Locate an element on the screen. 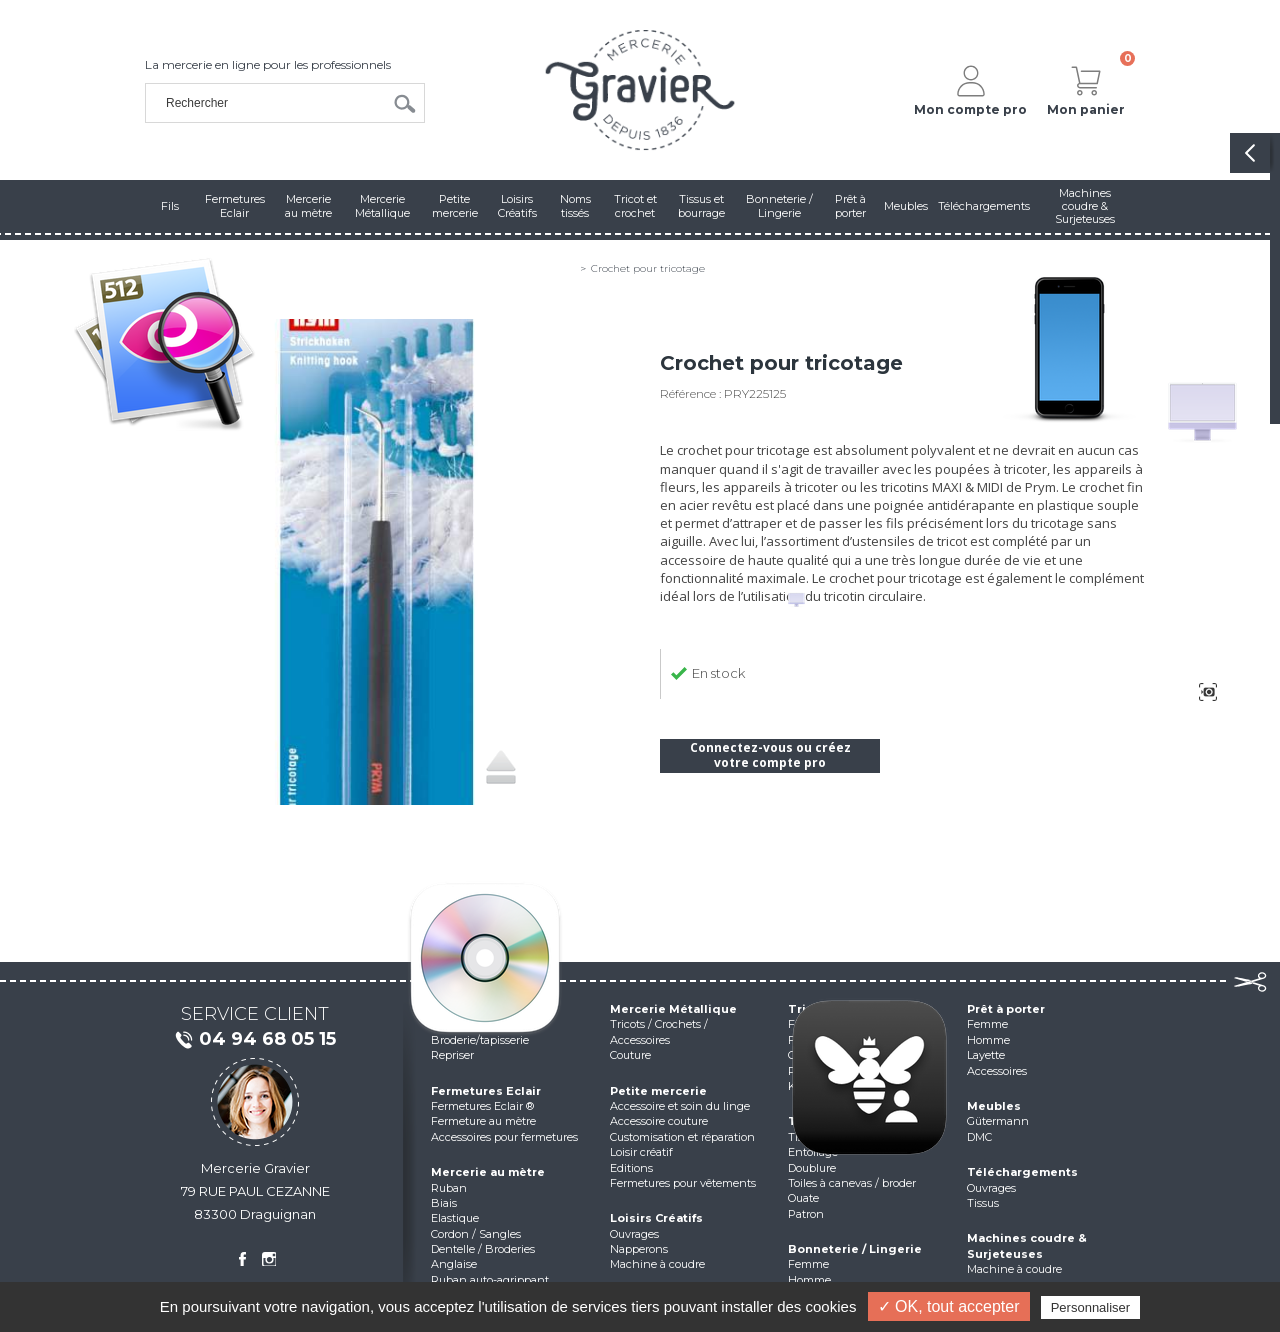  test or preview quick look functionality is located at coordinates (166, 345).